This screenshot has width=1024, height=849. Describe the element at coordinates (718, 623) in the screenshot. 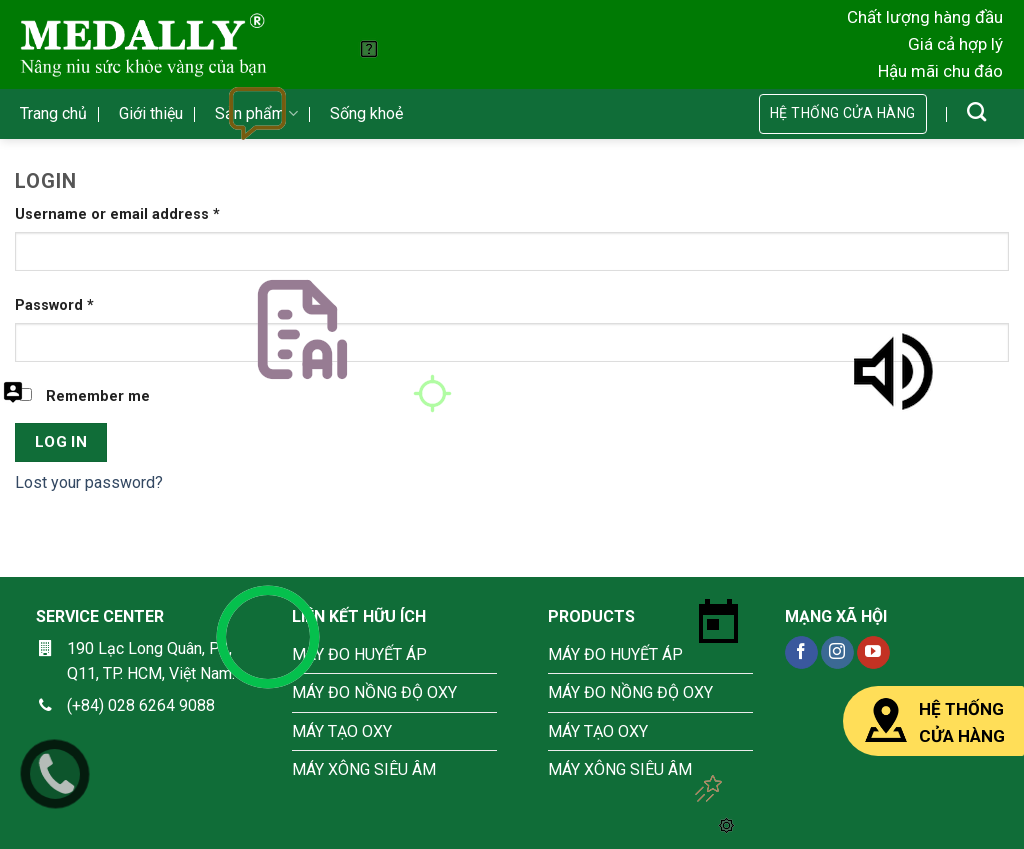

I see `view today's date or events` at that location.